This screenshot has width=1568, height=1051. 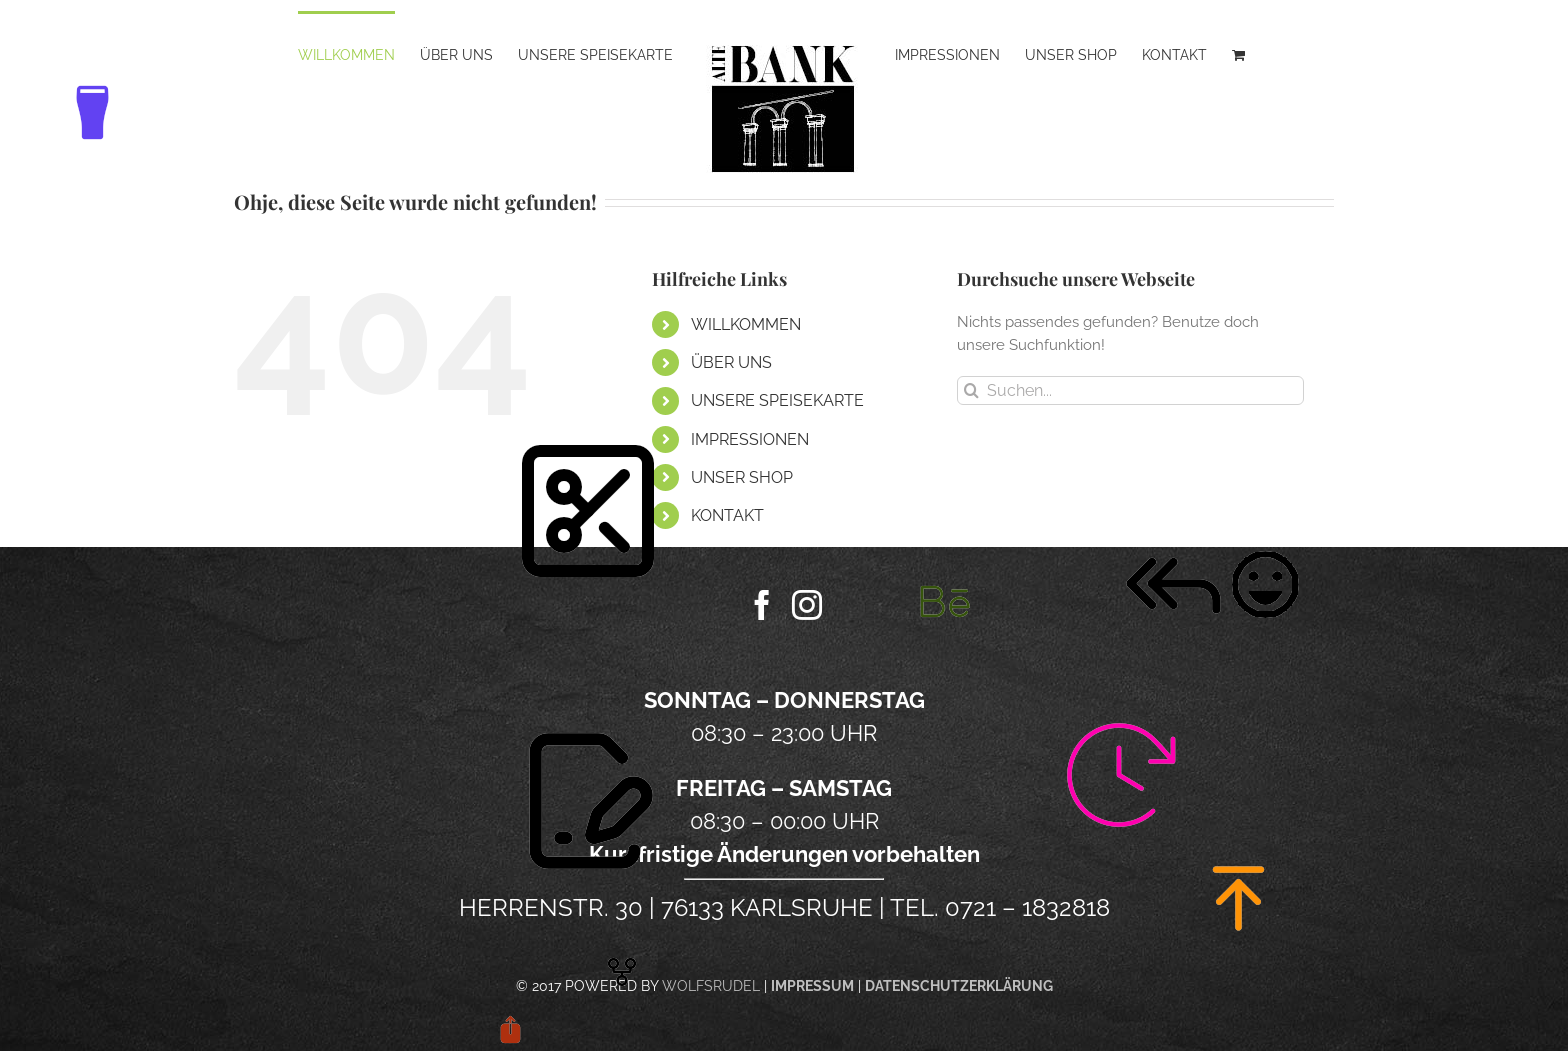 What do you see at coordinates (1119, 775) in the screenshot?
I see `redo or restore a previous action` at bounding box center [1119, 775].